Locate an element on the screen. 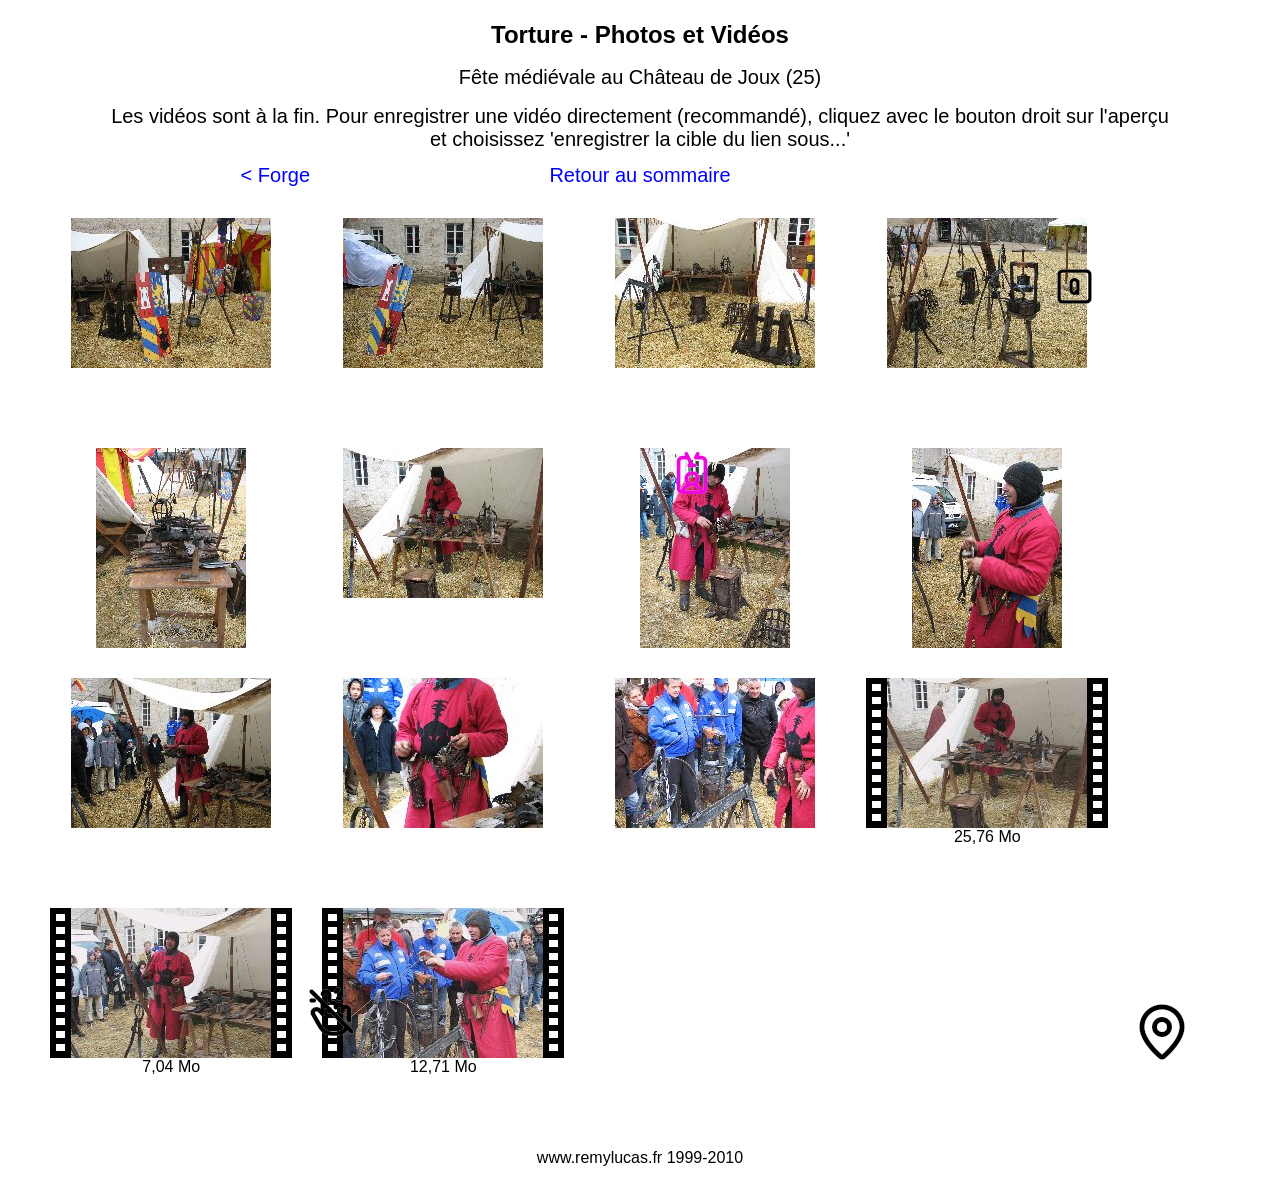 The image size is (1280, 1195). view or set a location on the map is located at coordinates (1162, 1032).